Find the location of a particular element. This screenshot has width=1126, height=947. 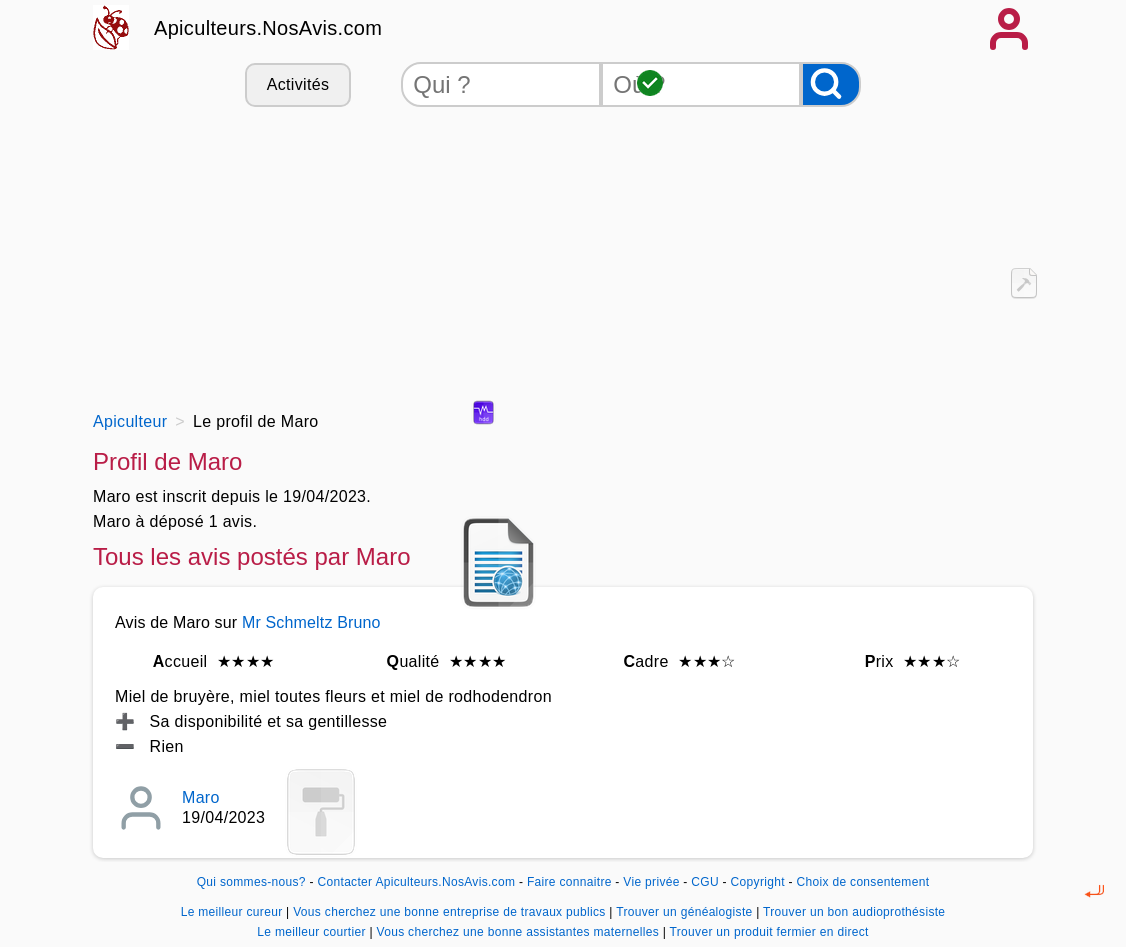

a theme or appearance customization file is located at coordinates (321, 812).